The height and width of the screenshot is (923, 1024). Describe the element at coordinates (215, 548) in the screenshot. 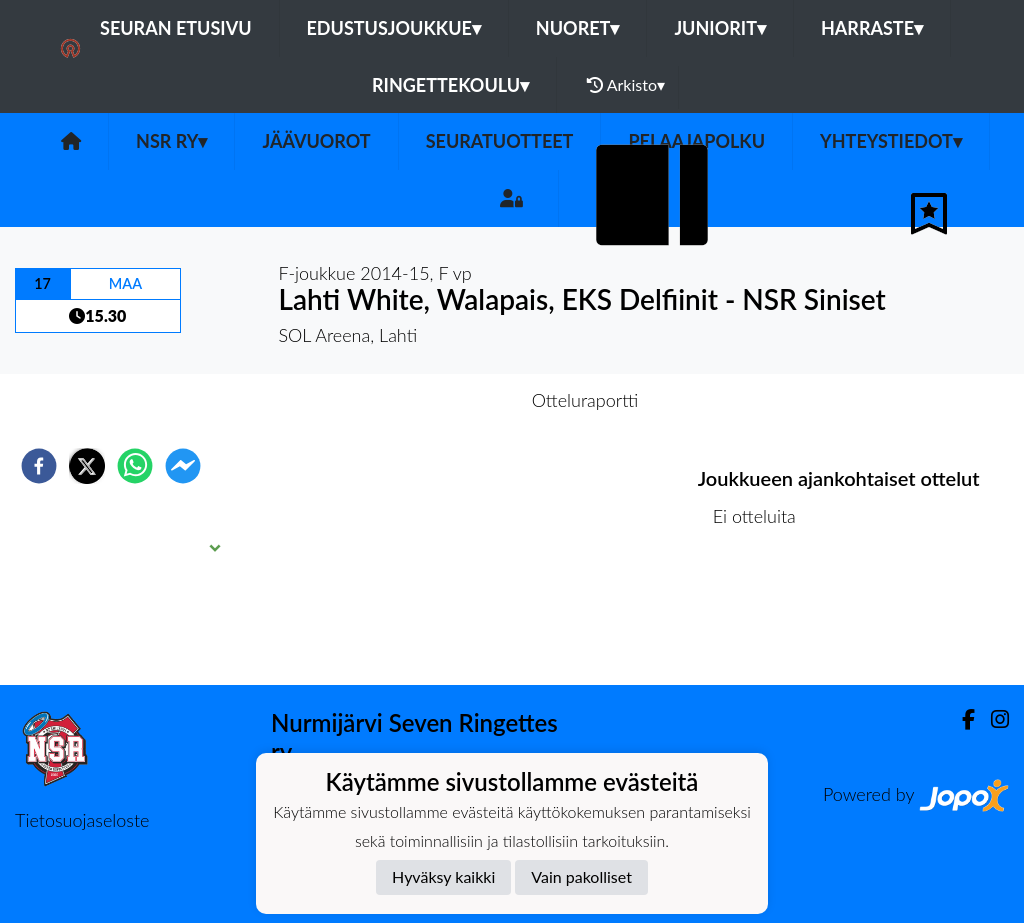

I see `expand a dropdown menu` at that location.